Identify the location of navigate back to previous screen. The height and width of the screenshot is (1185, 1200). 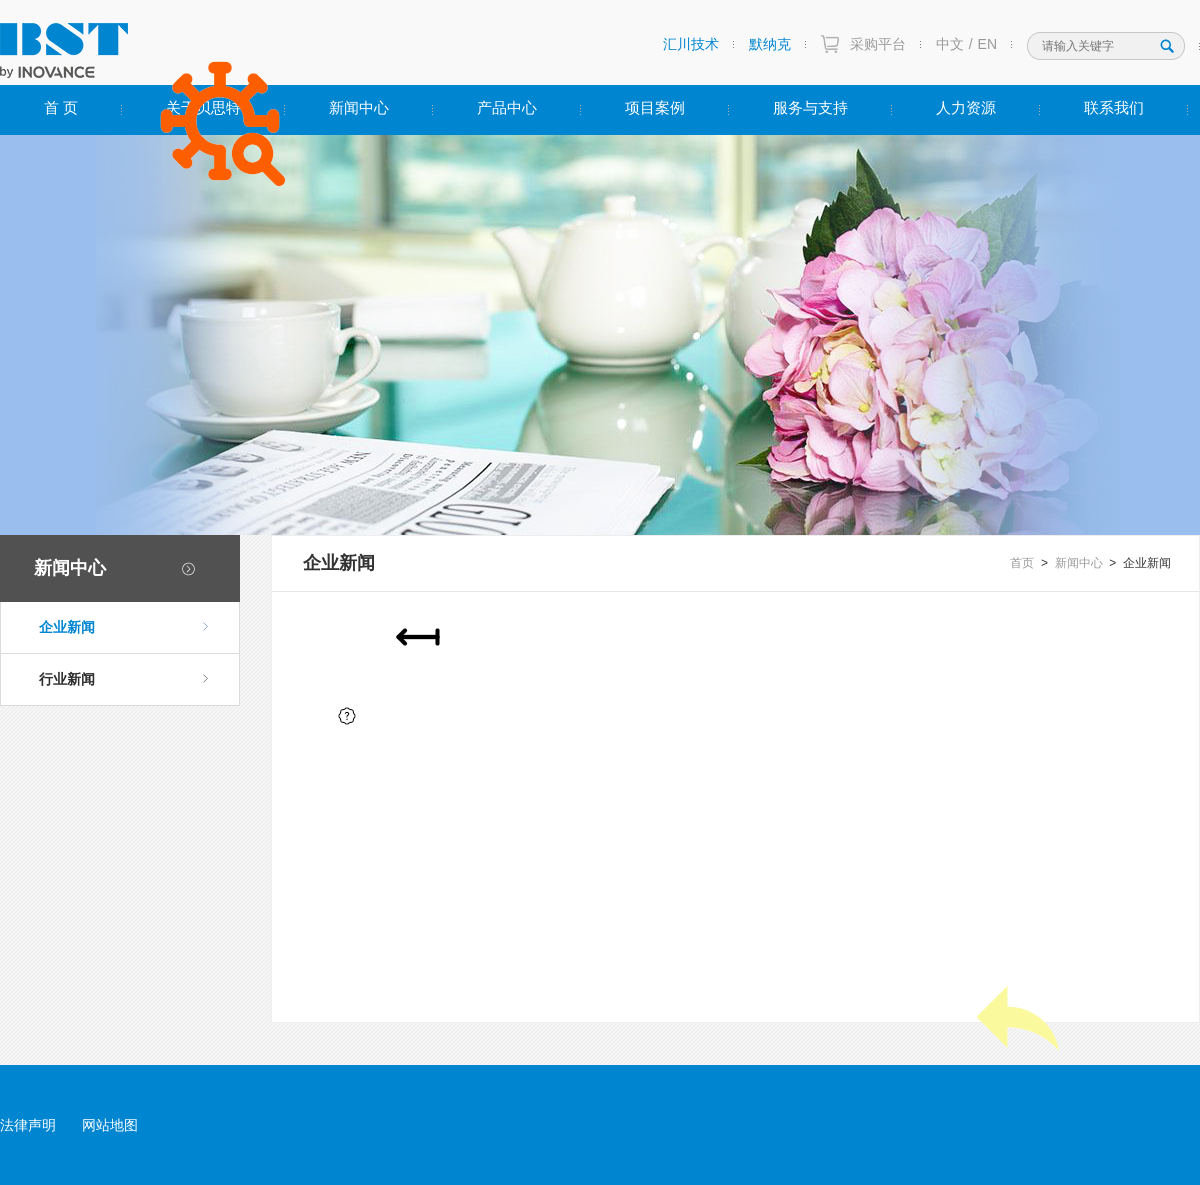
(418, 637).